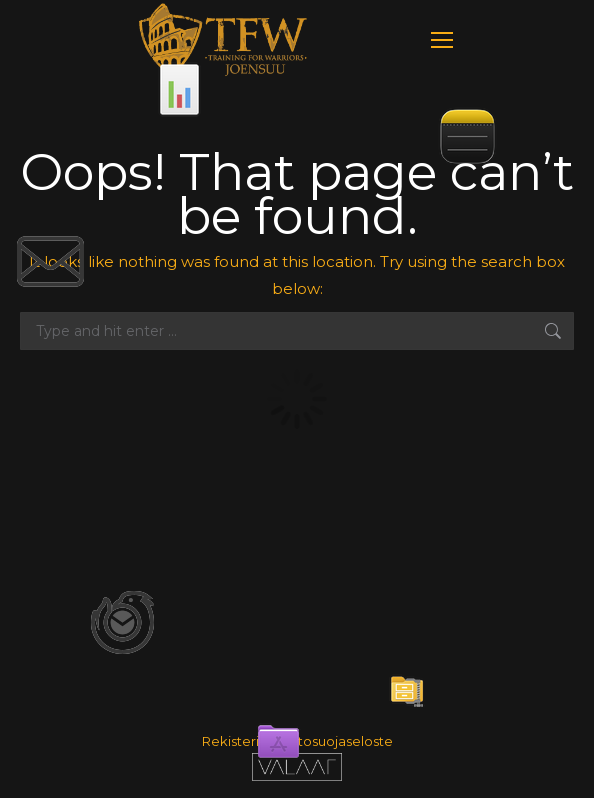  Describe the element at coordinates (467, 136) in the screenshot. I see `open the notes app` at that location.